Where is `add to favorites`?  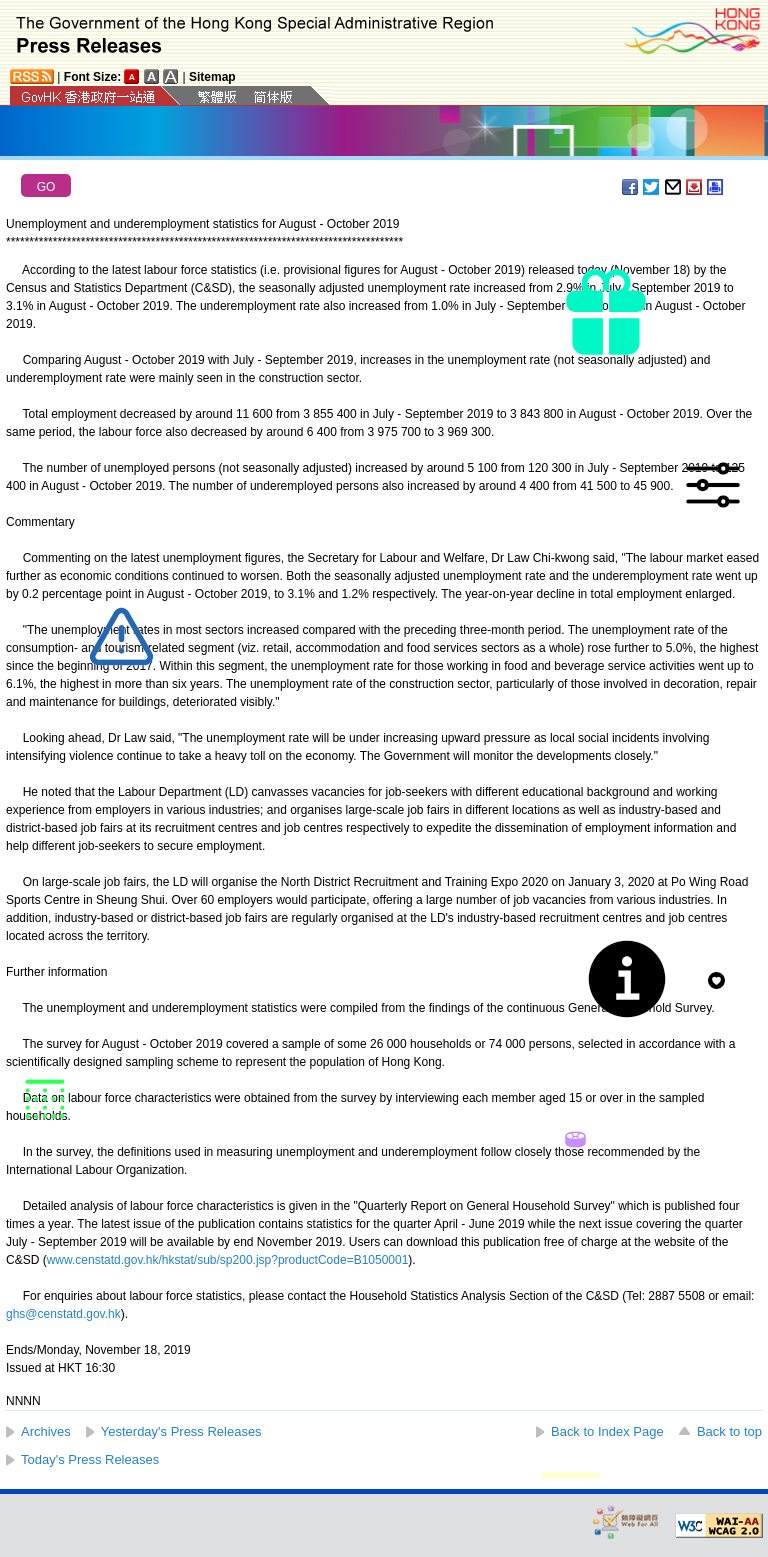
add to favorites is located at coordinates (716, 980).